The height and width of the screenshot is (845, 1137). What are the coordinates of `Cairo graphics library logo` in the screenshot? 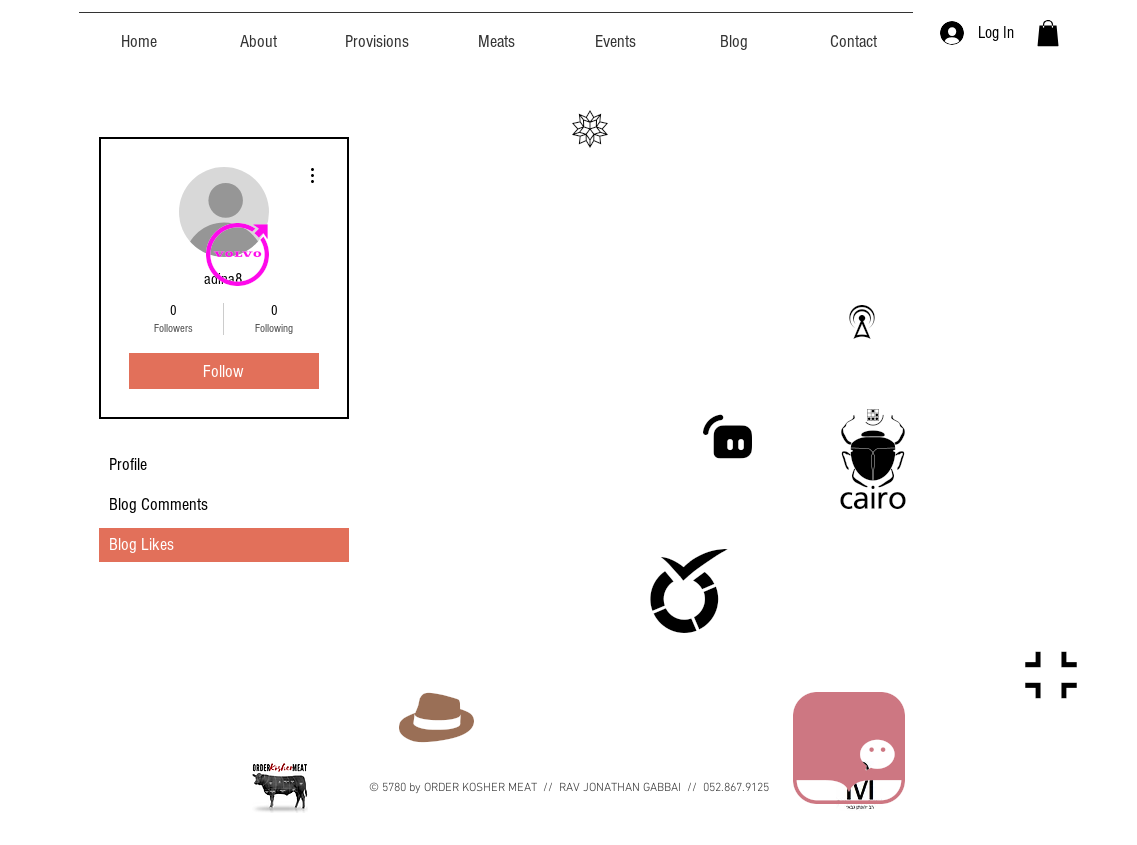 It's located at (873, 459).